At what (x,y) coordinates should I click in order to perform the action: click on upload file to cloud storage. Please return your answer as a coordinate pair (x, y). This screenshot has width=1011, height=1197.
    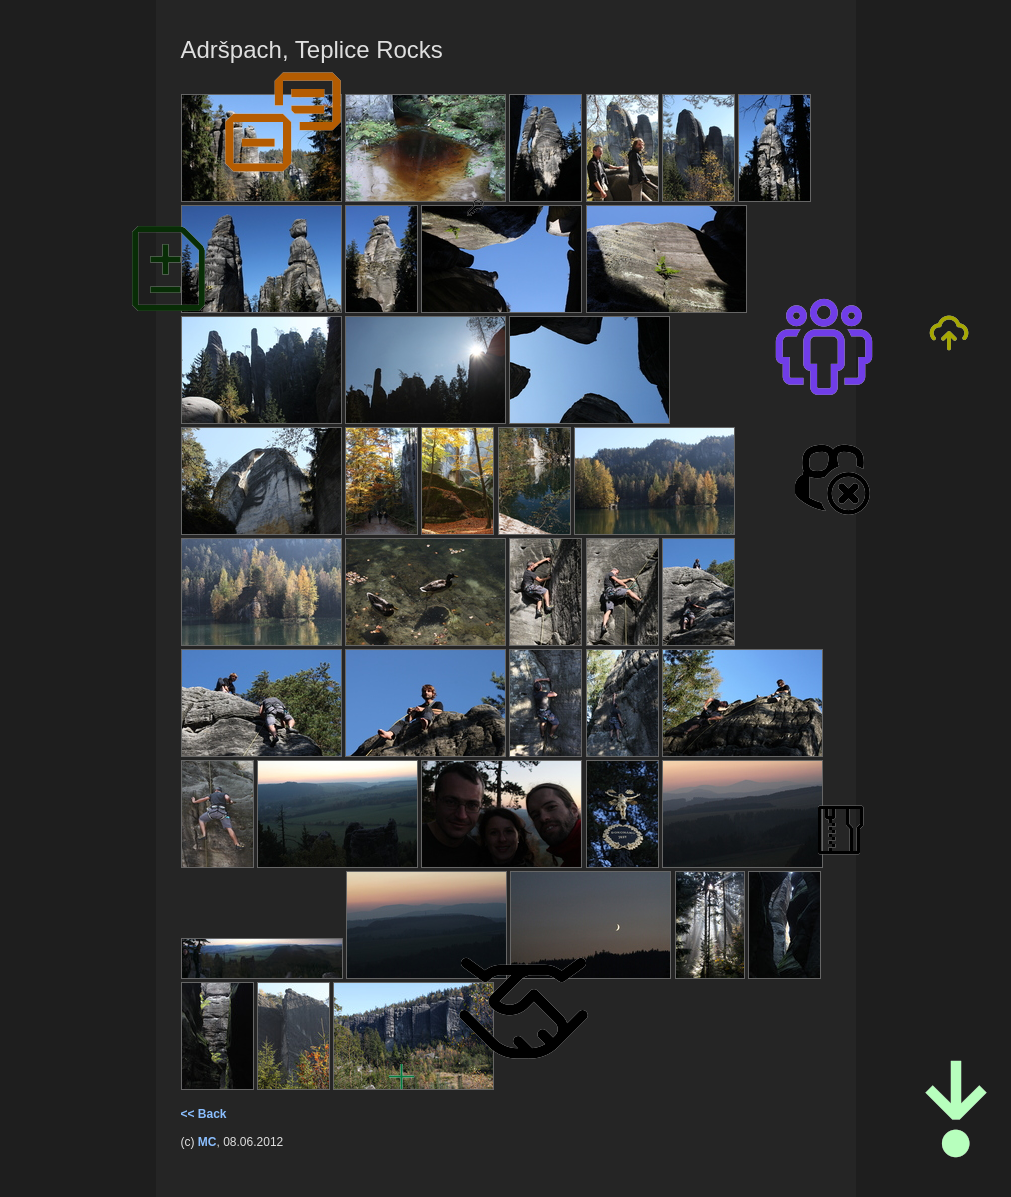
    Looking at the image, I should click on (949, 333).